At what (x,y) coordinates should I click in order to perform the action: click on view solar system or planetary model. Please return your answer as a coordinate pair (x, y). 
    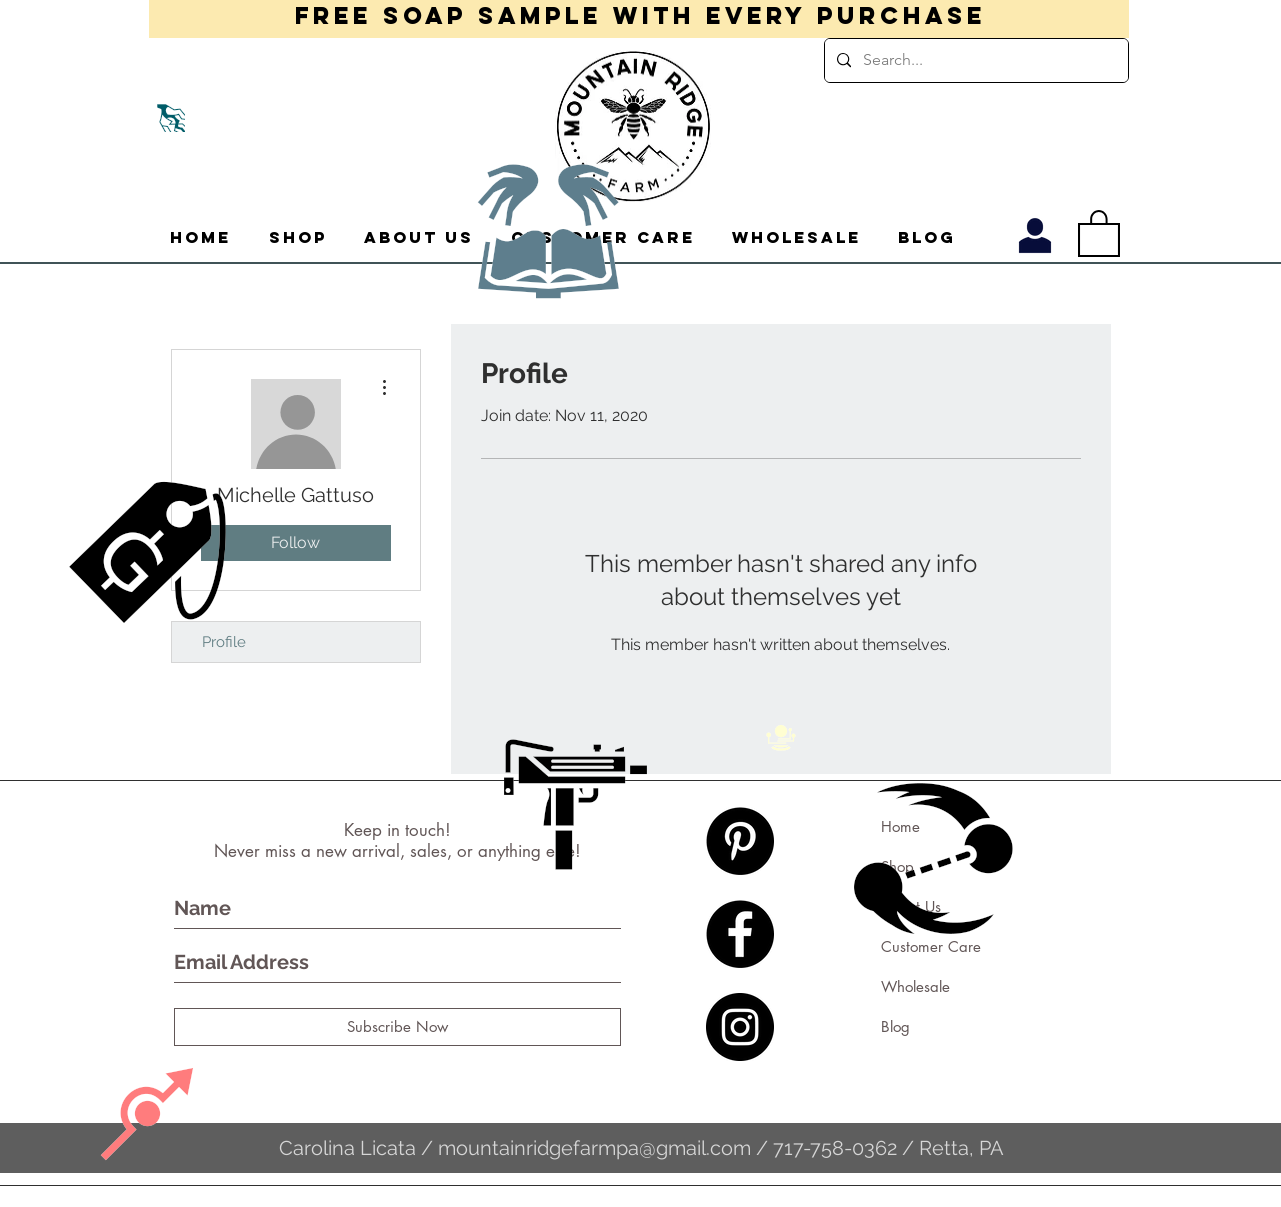
    Looking at the image, I should click on (781, 737).